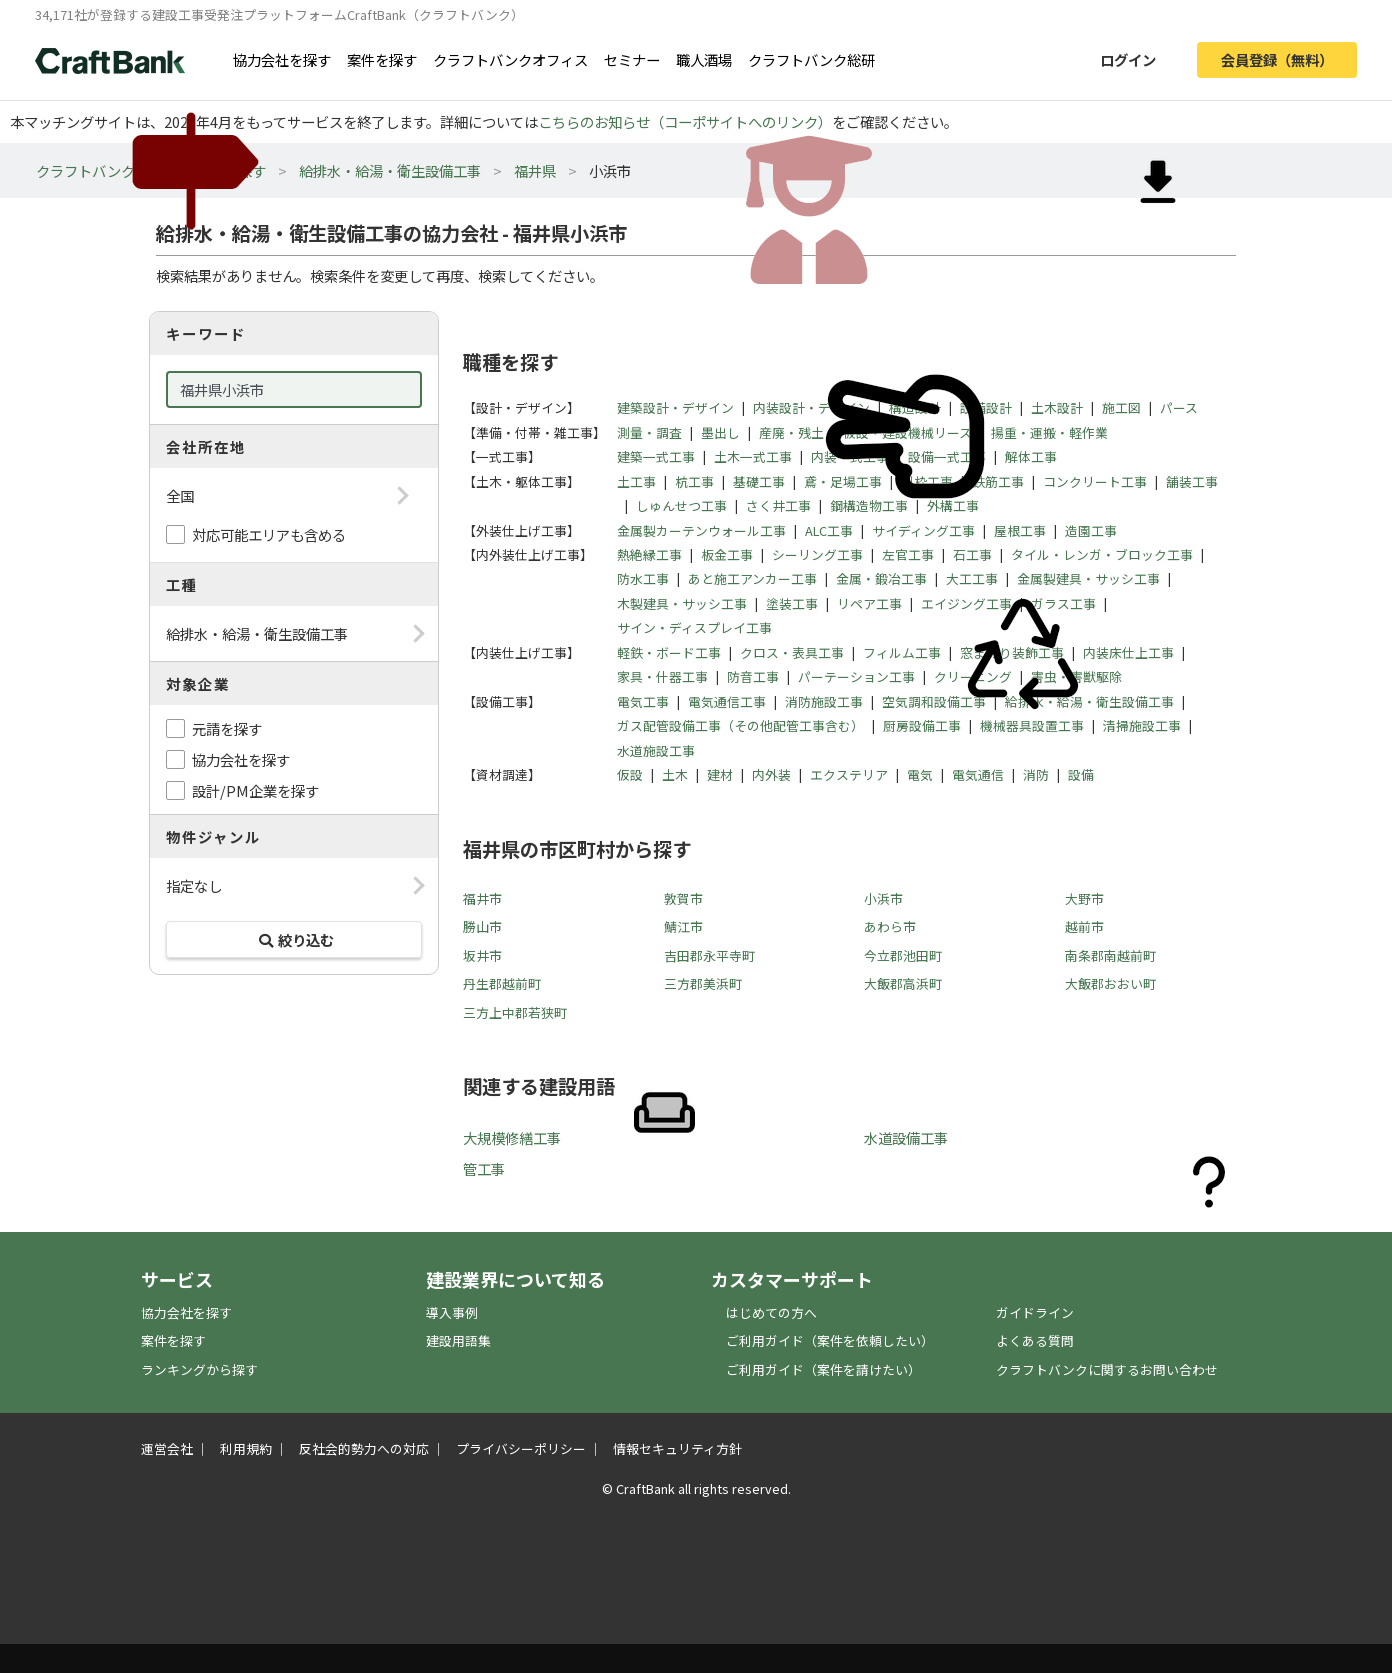 The height and width of the screenshot is (1673, 1392). I want to click on view weekend or leisure activities, so click(664, 1112).